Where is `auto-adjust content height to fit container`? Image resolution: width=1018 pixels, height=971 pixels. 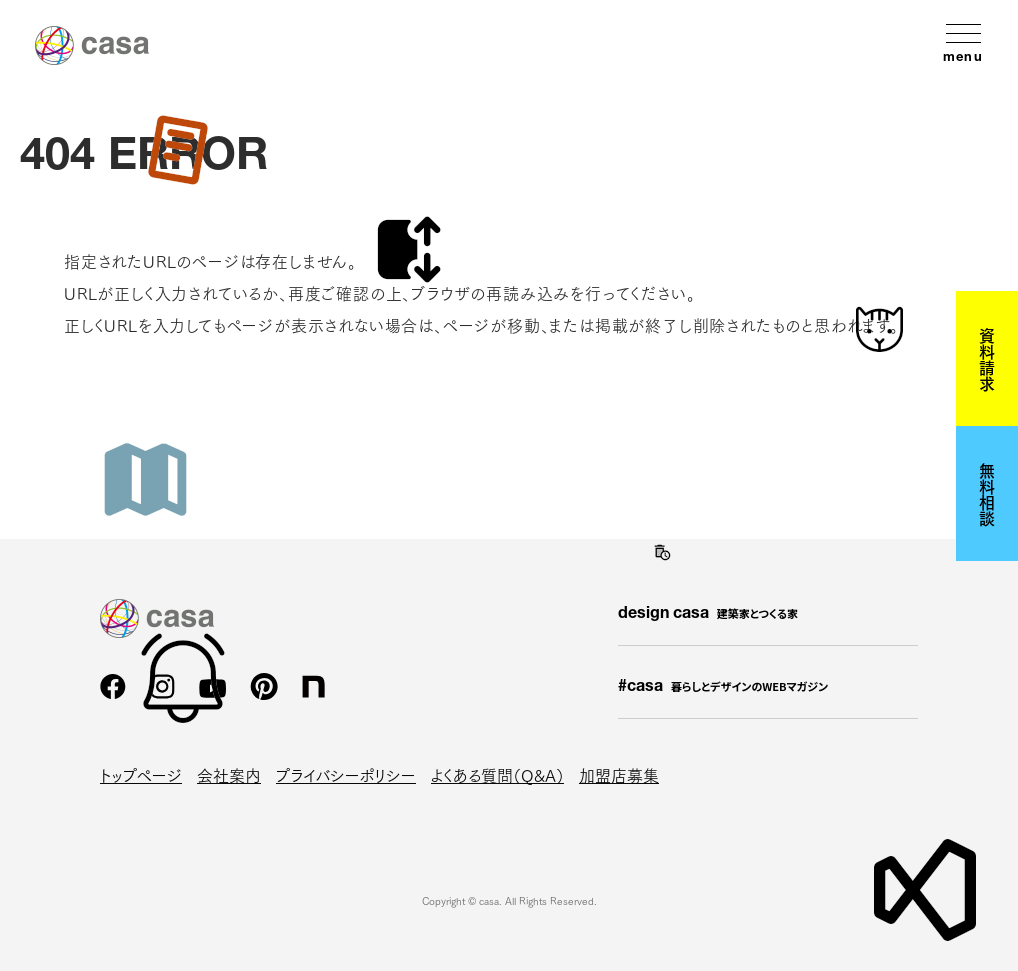
auto-adjust content height to fit container is located at coordinates (407, 249).